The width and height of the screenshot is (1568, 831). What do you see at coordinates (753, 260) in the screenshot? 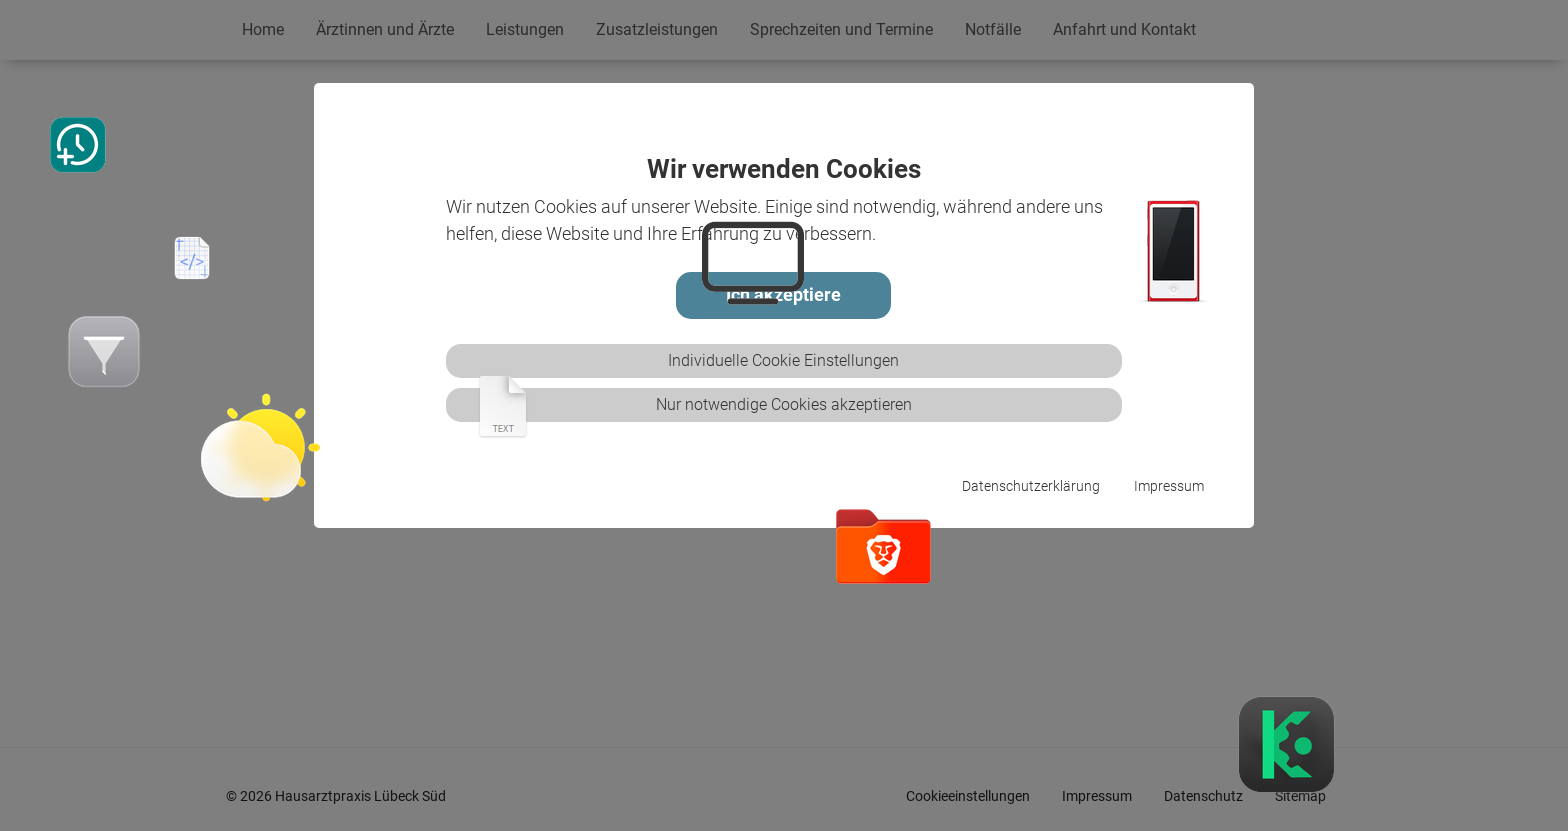
I see `access display settings` at bounding box center [753, 260].